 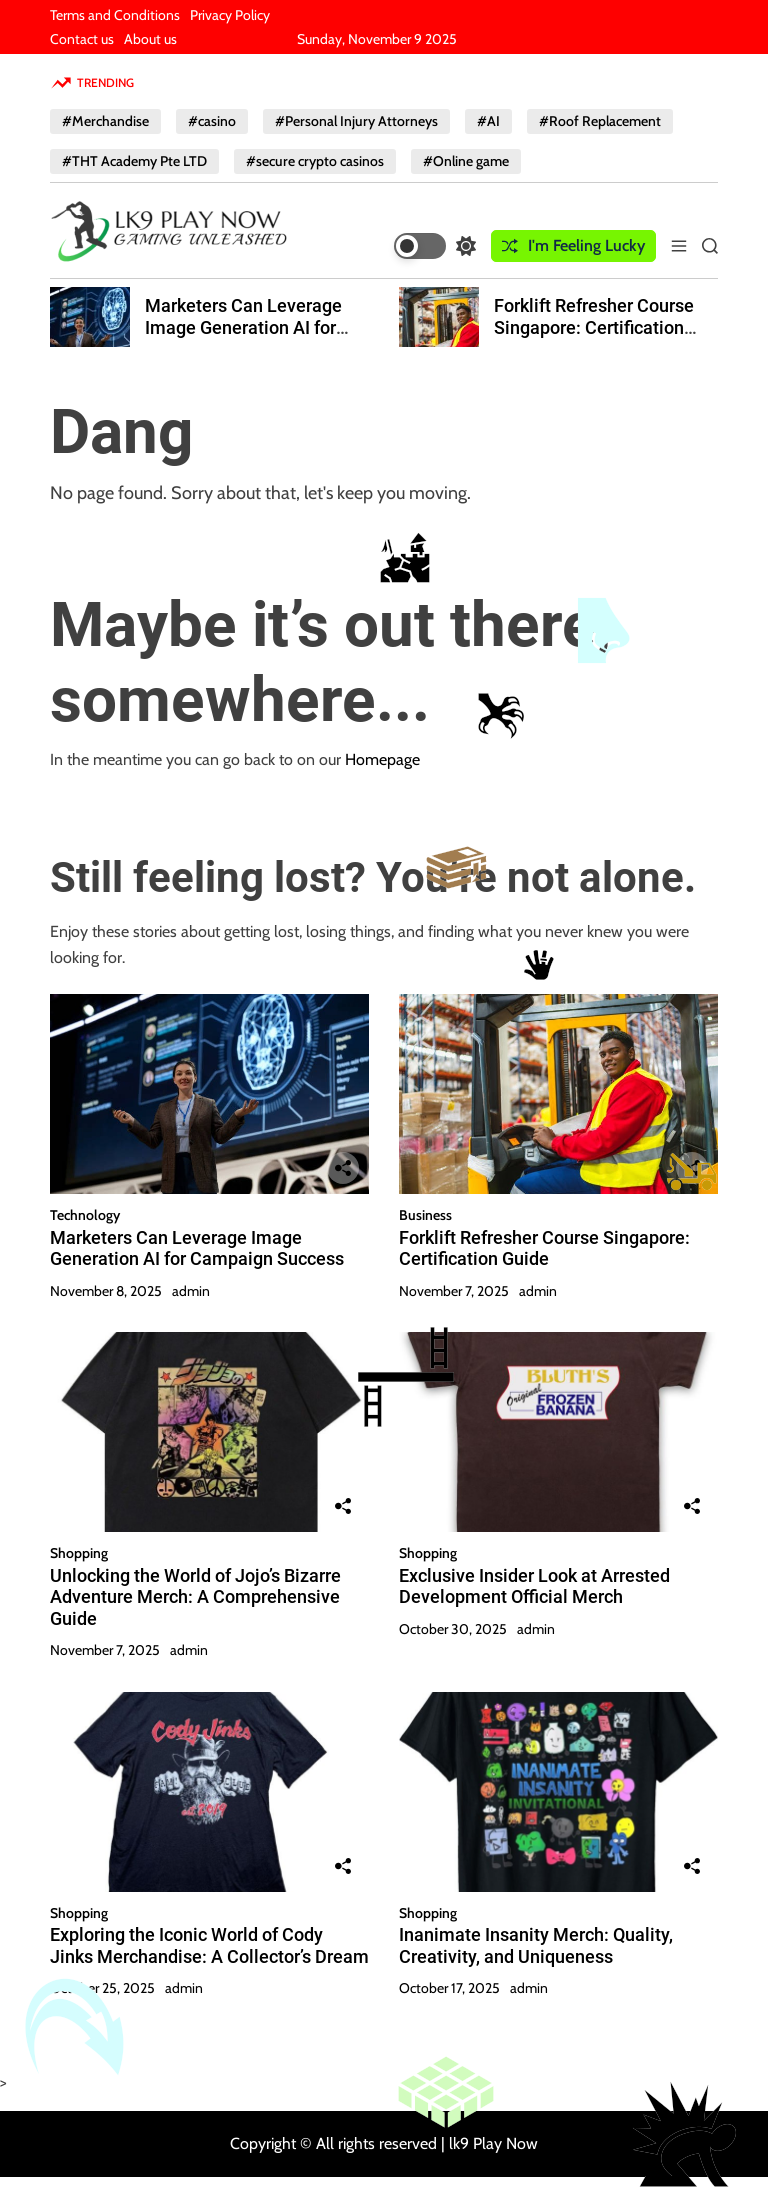 I want to click on select or place a platform tile, so click(x=446, y=2092).